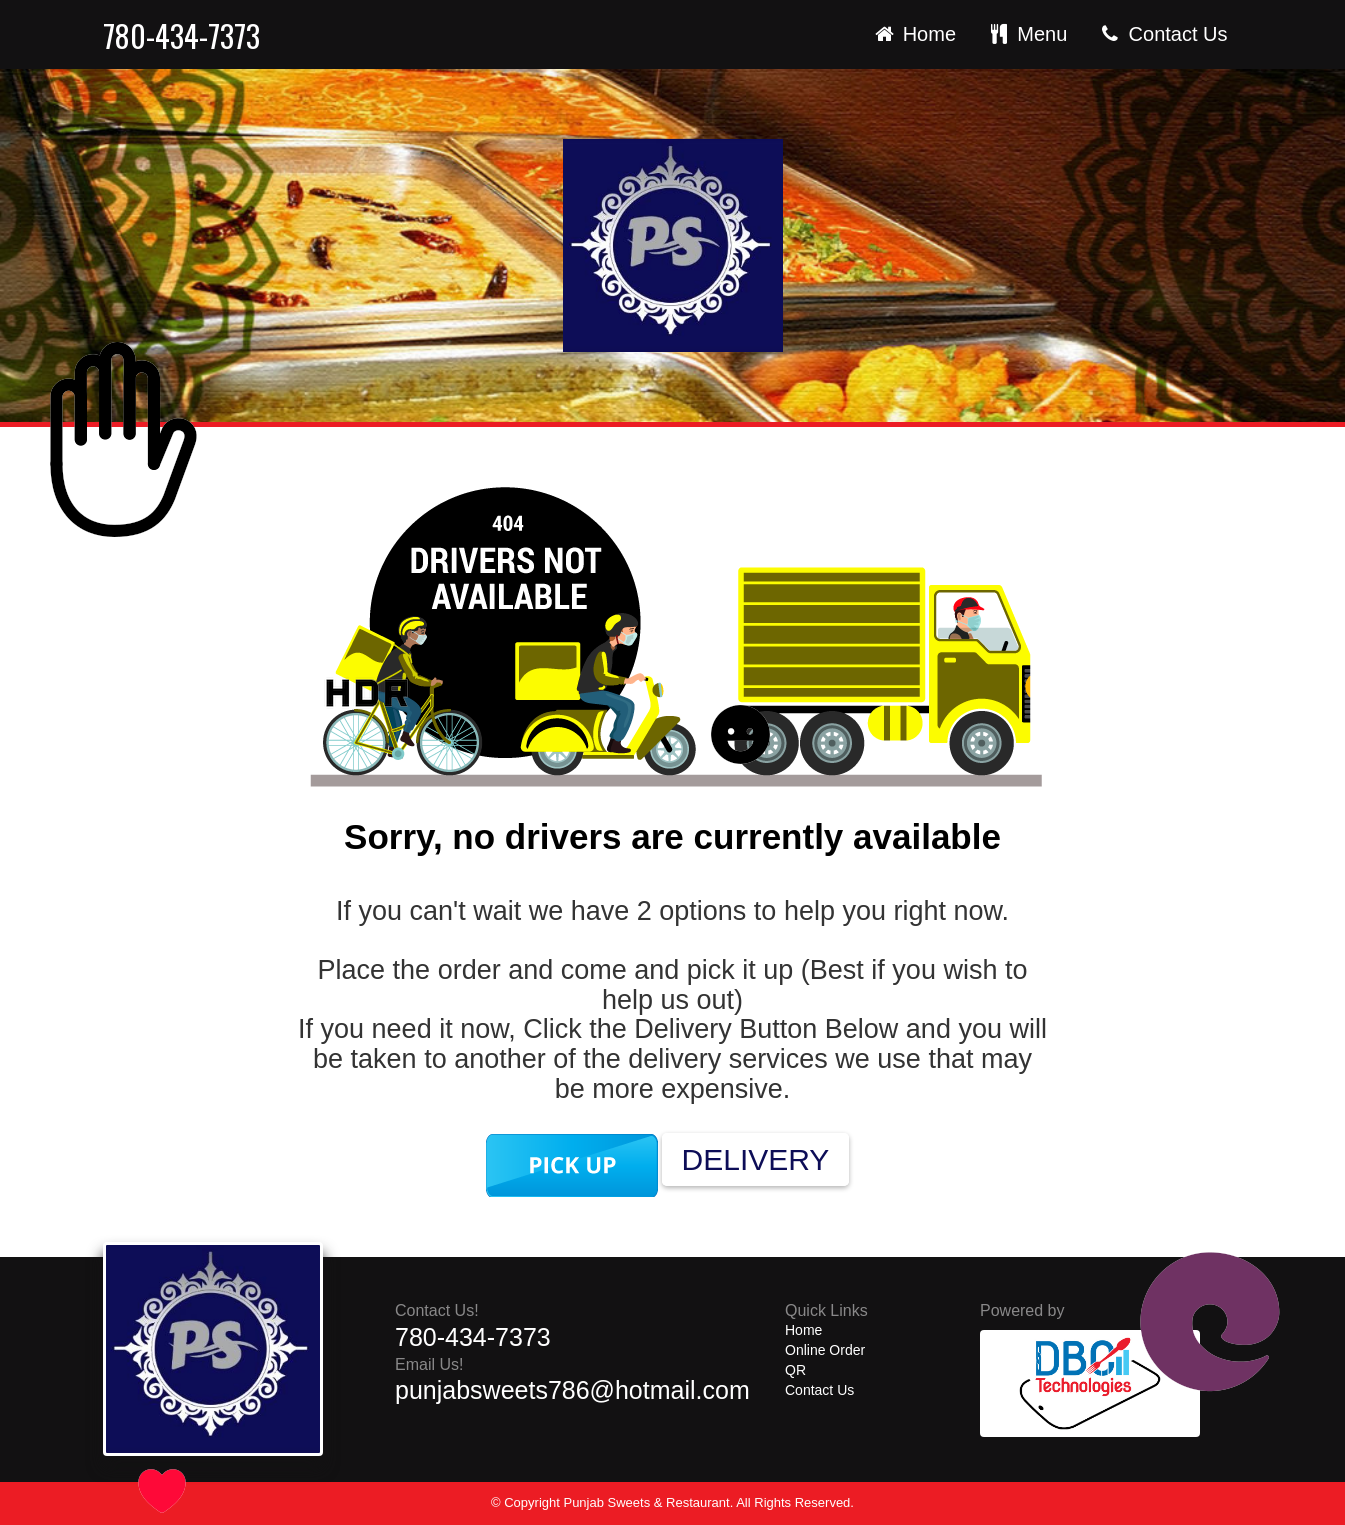 This screenshot has height=1525, width=1345. I want to click on stop or halt an action, so click(123, 439).